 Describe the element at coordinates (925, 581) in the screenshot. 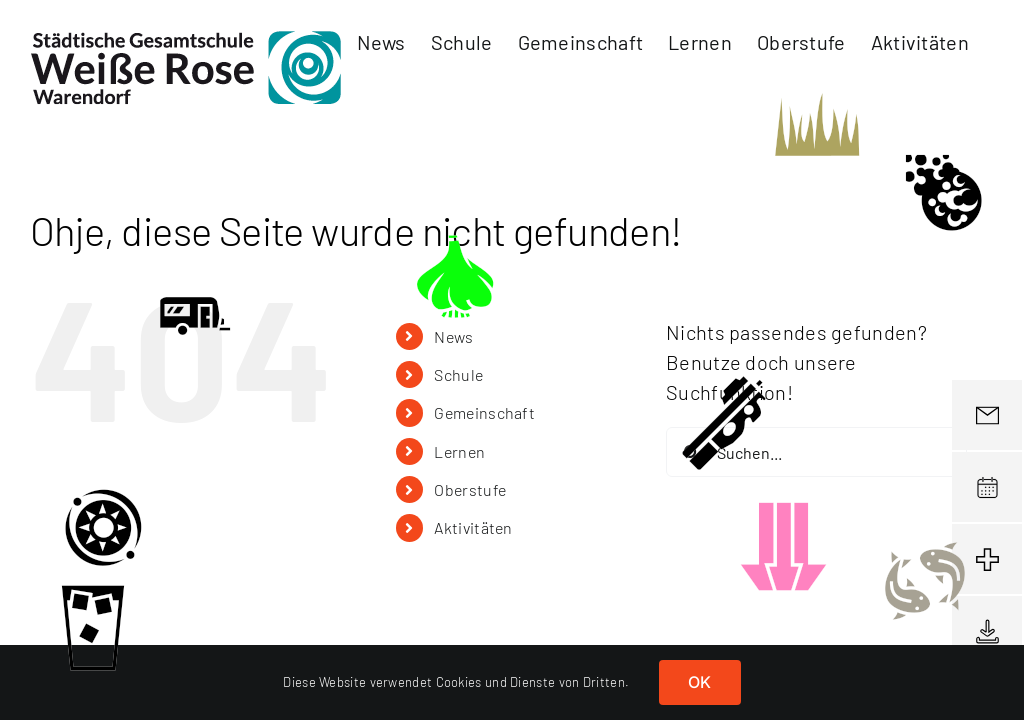

I see `indicates a cycling or refresh process in a fishing game` at that location.